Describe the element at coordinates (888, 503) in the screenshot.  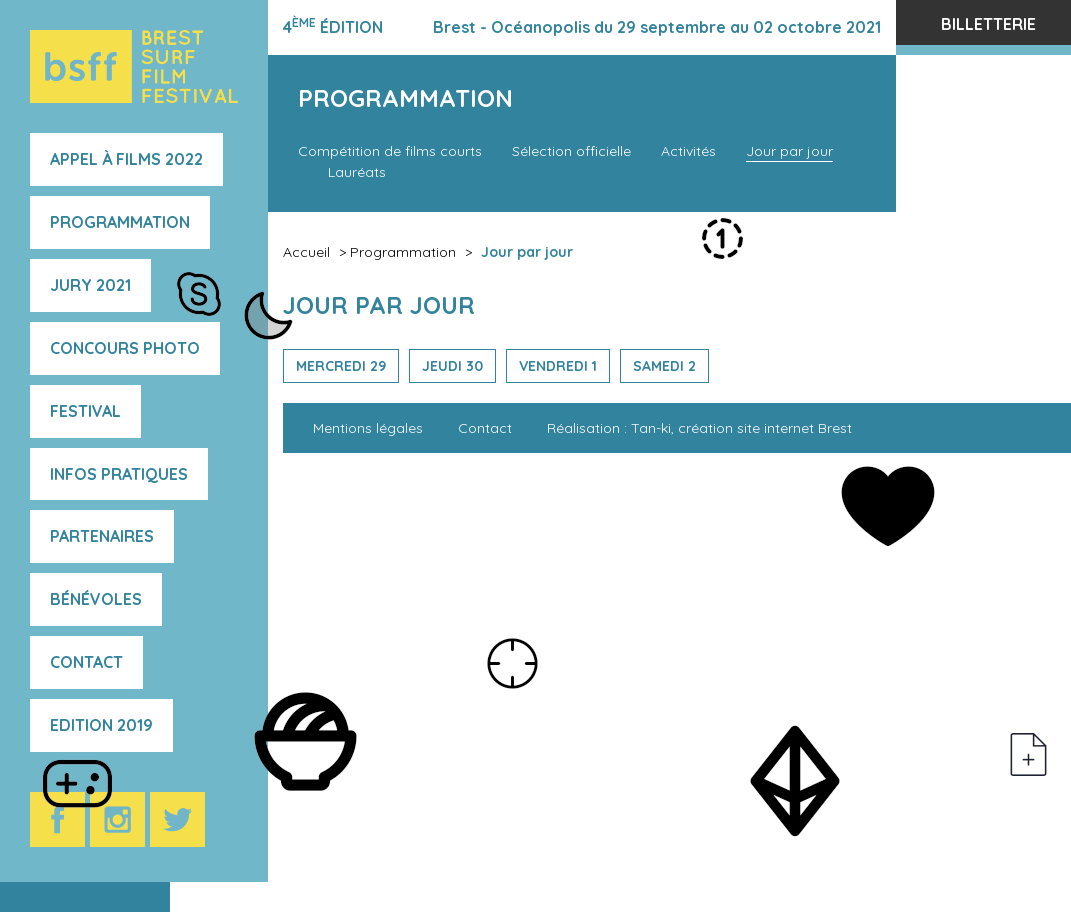
I see `add to favorites` at that location.